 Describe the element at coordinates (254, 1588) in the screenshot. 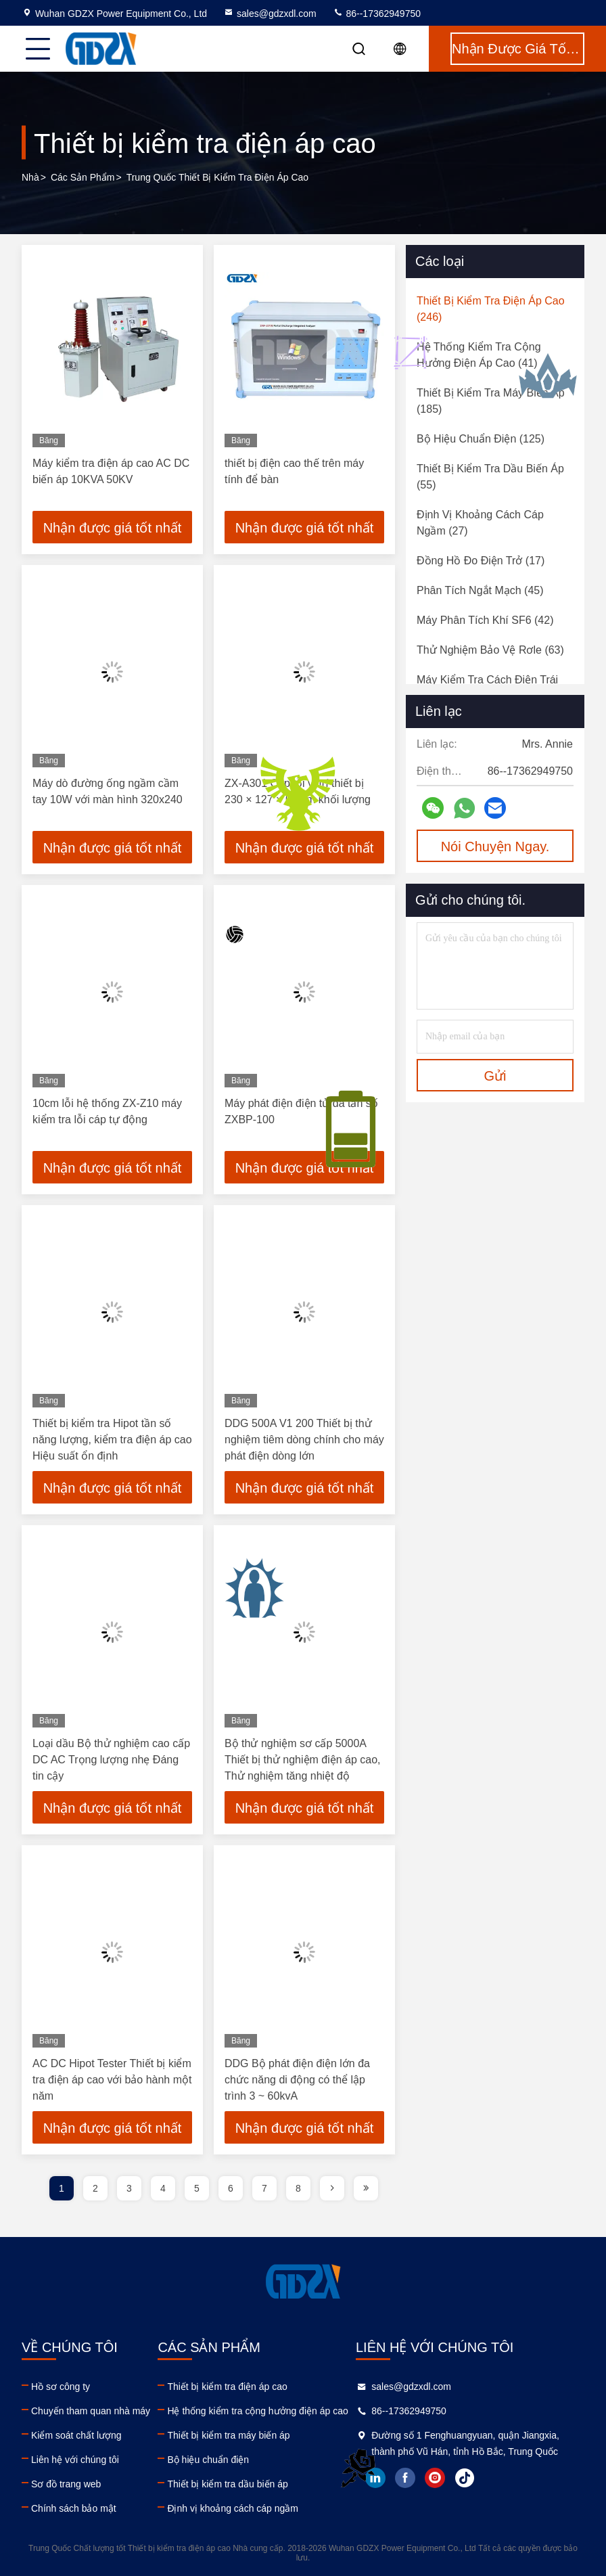

I see `activate aura or special ability` at that location.